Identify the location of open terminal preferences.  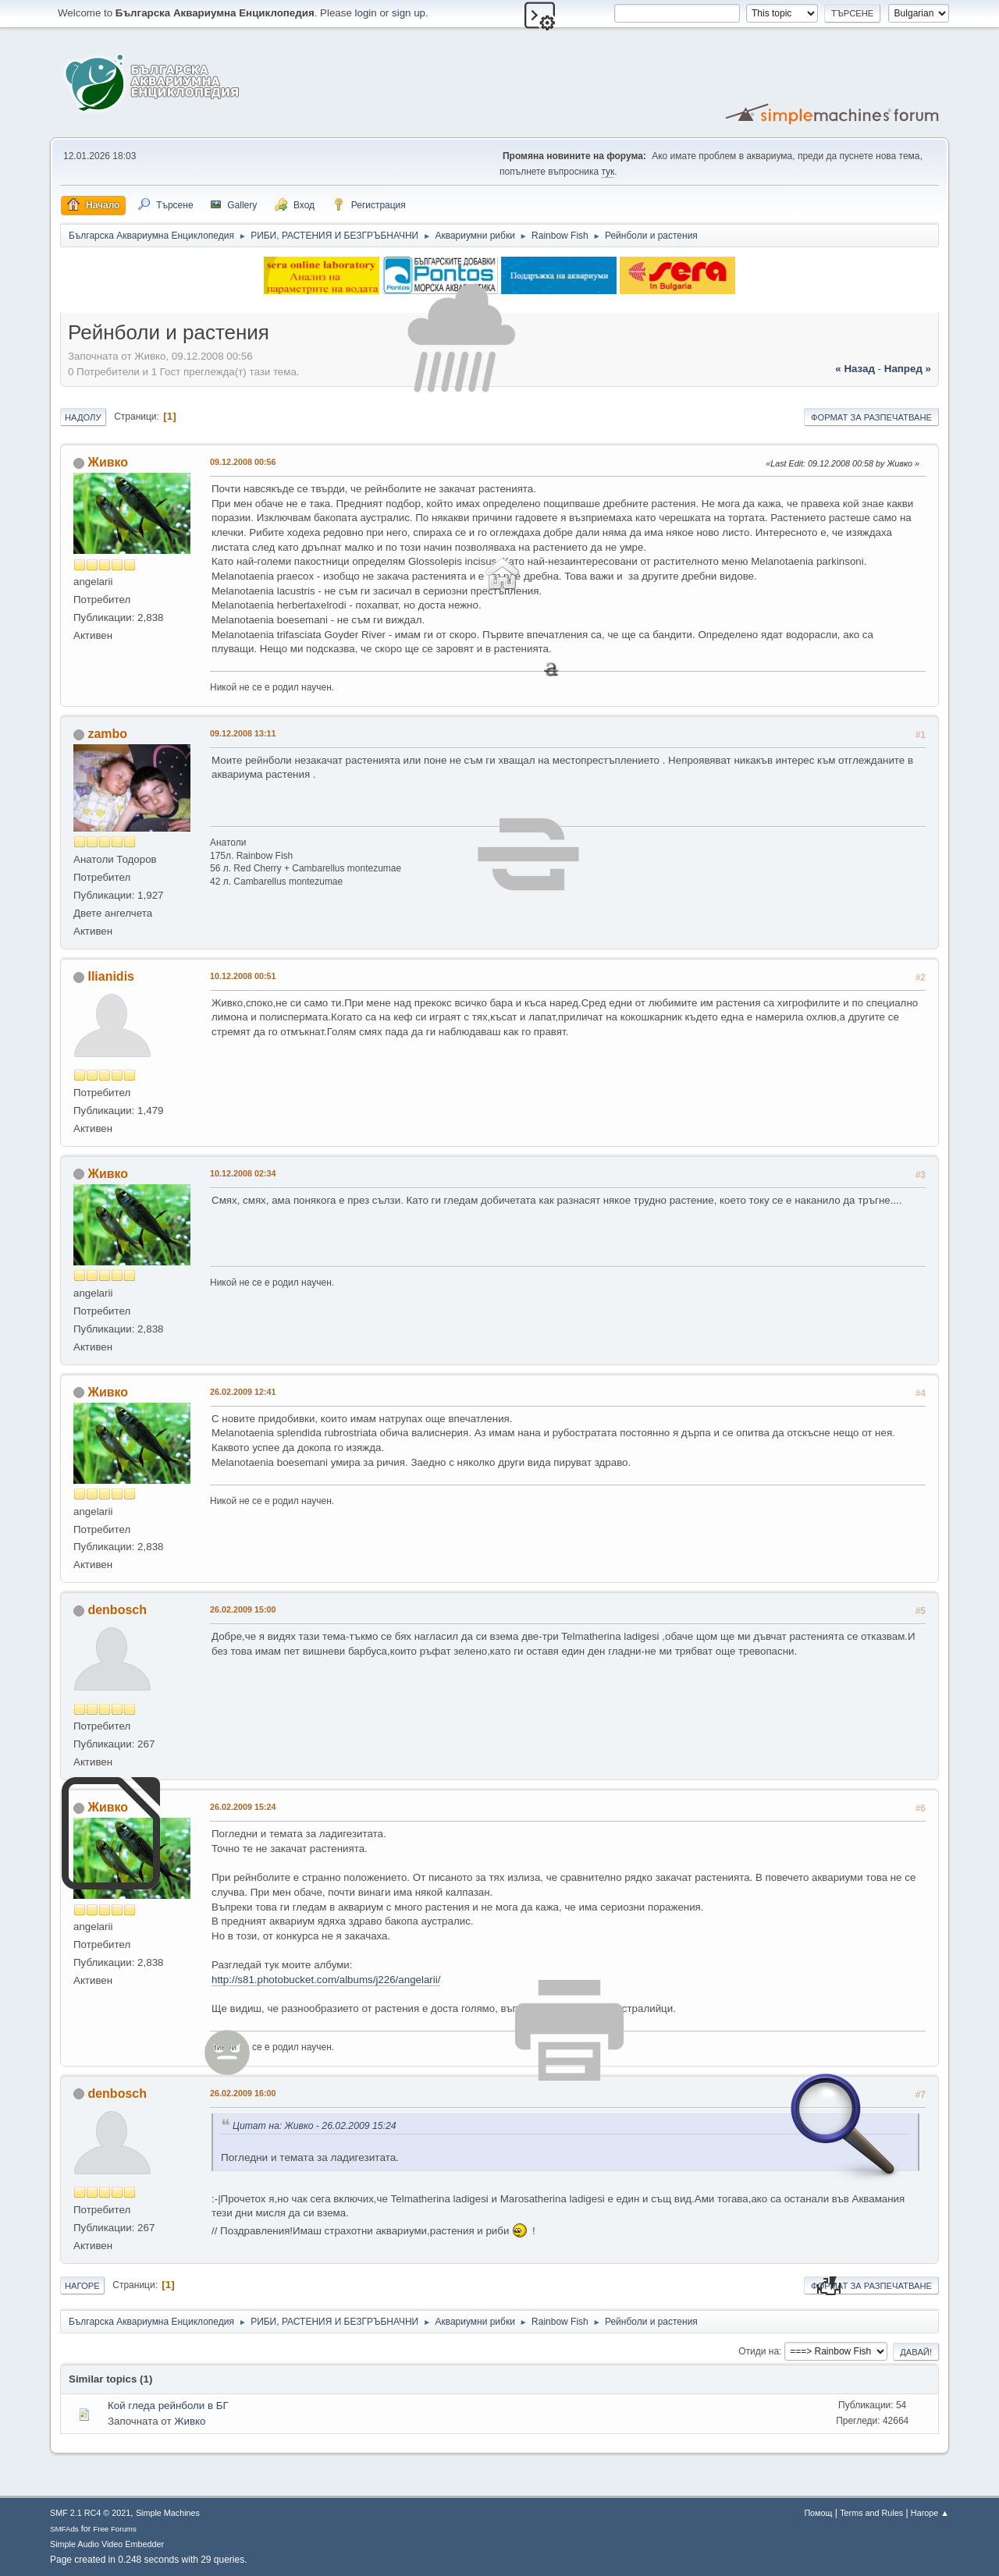
(539, 15).